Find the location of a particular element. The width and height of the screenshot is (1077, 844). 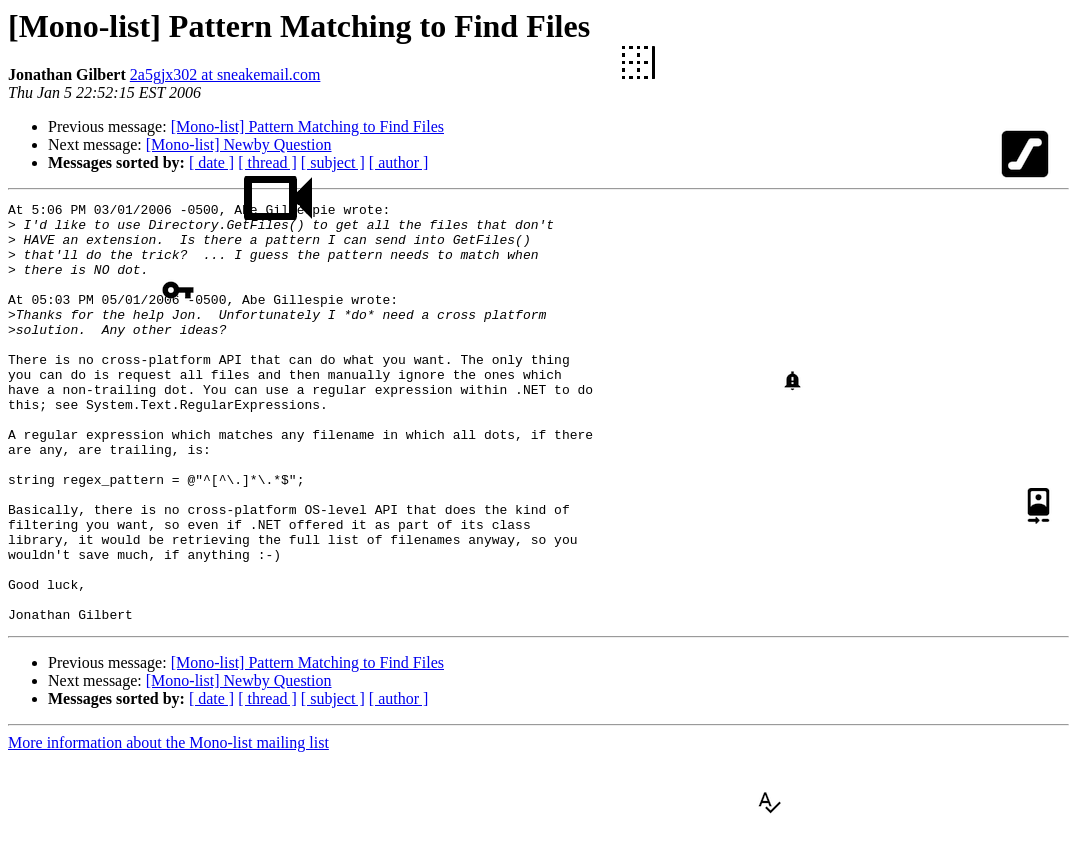

apply border to the right edge of a cell or selection is located at coordinates (638, 62).